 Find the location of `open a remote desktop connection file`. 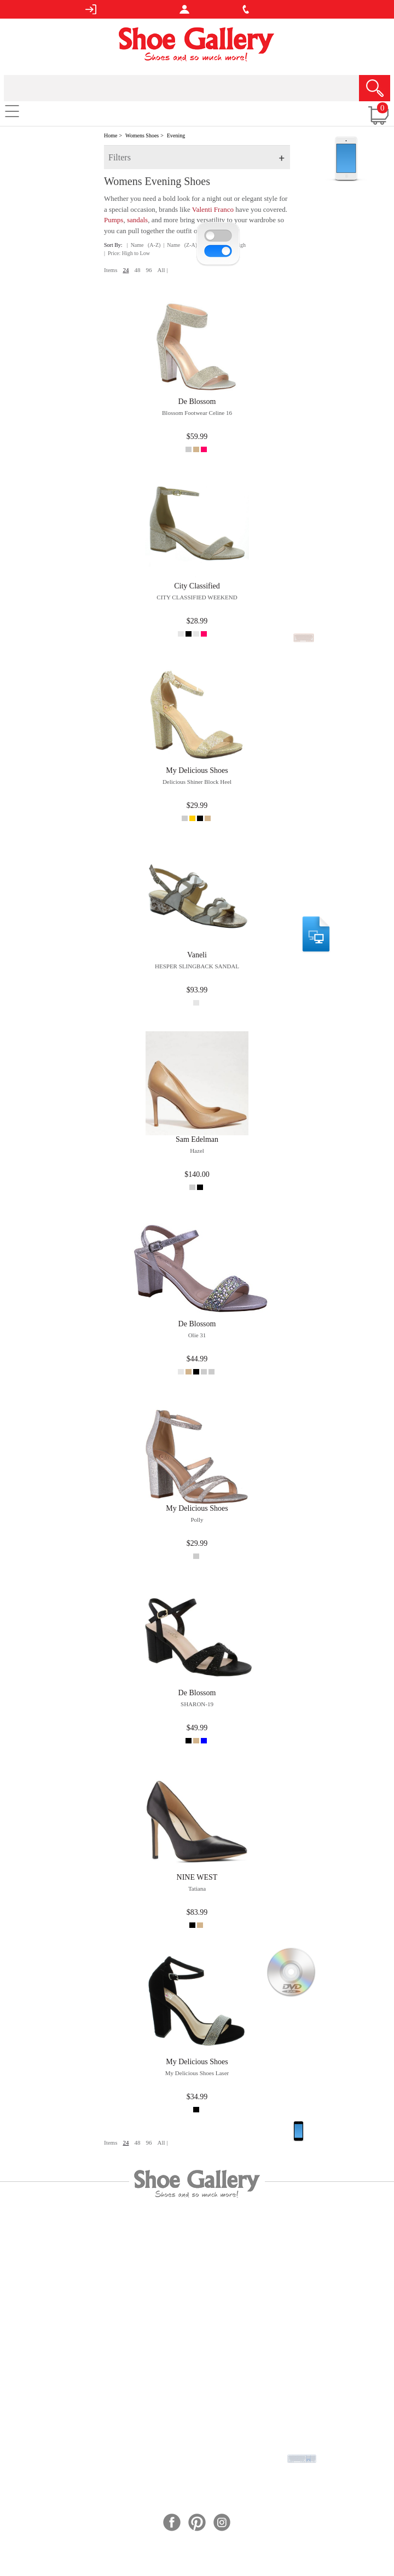

open a remote desktop connection file is located at coordinates (316, 934).